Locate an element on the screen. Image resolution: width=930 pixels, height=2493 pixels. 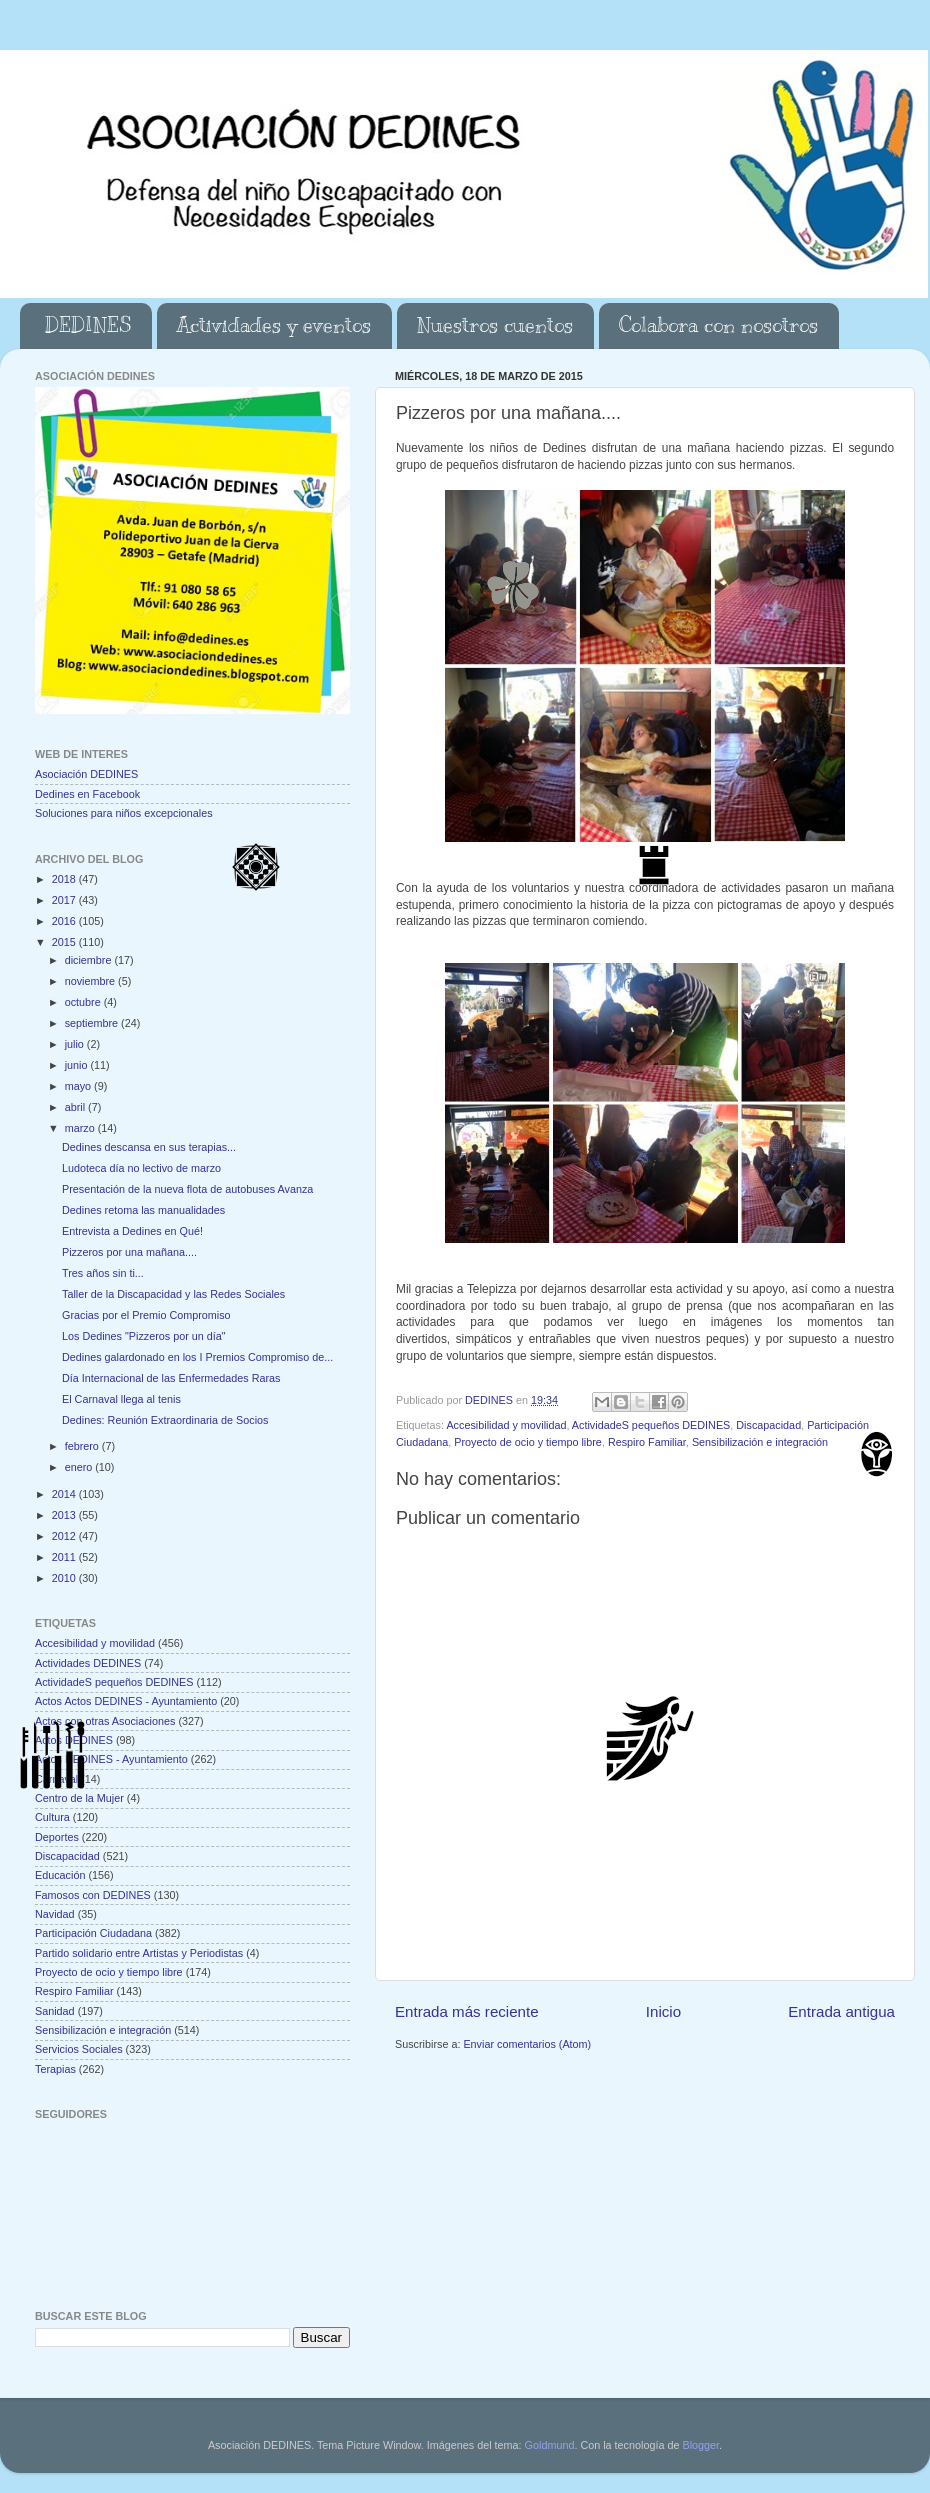
represents a leader or prominent figure in a game is located at coordinates (650, 1737).